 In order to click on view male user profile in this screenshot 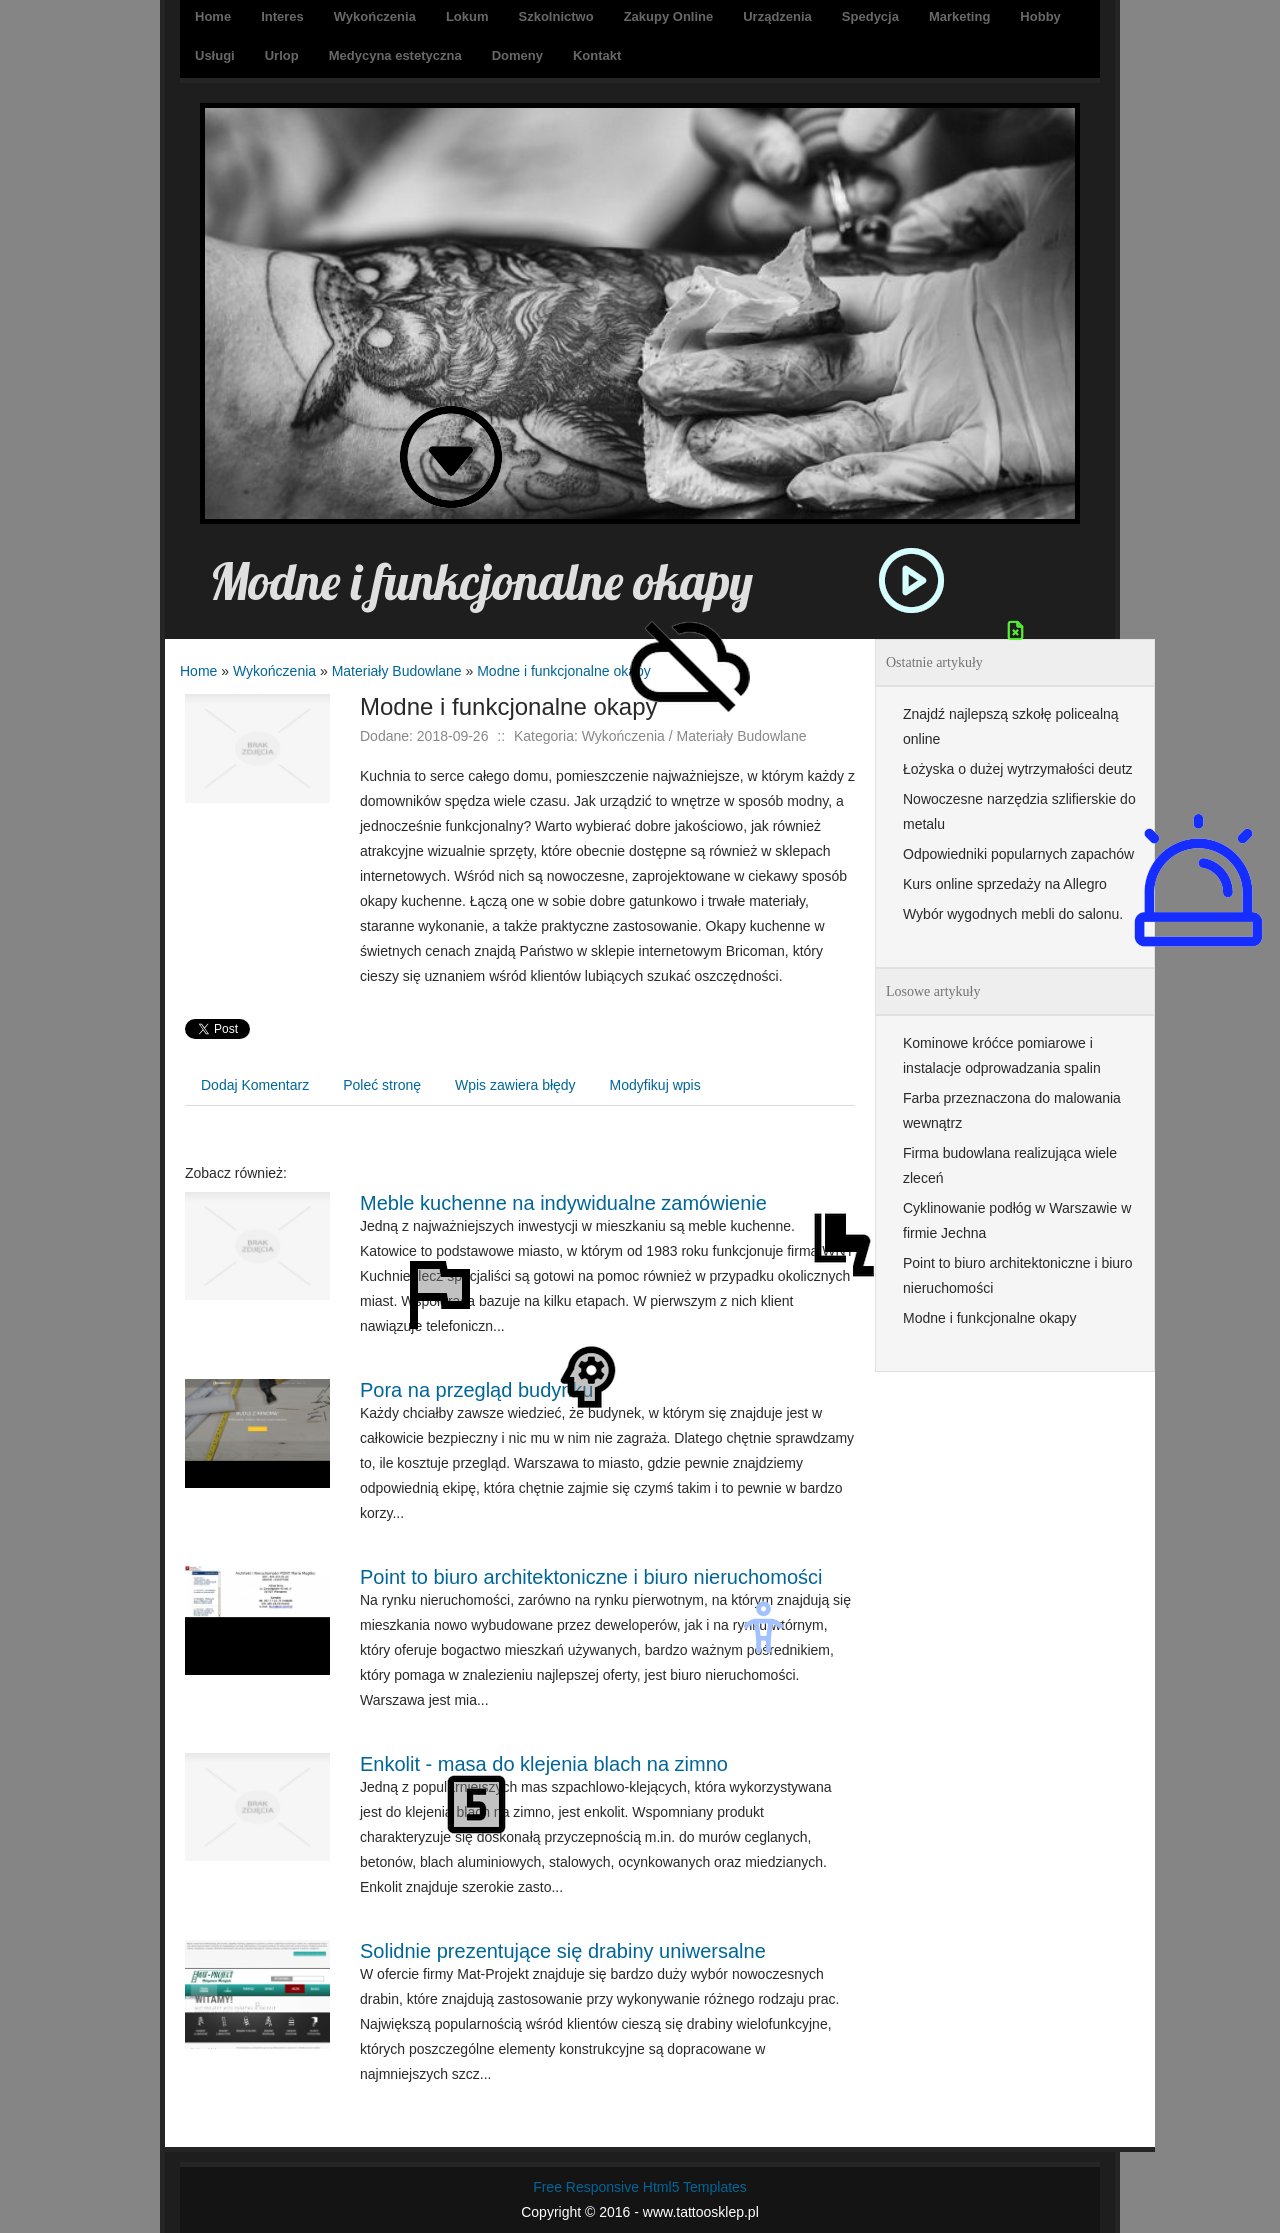, I will do `click(763, 1628)`.